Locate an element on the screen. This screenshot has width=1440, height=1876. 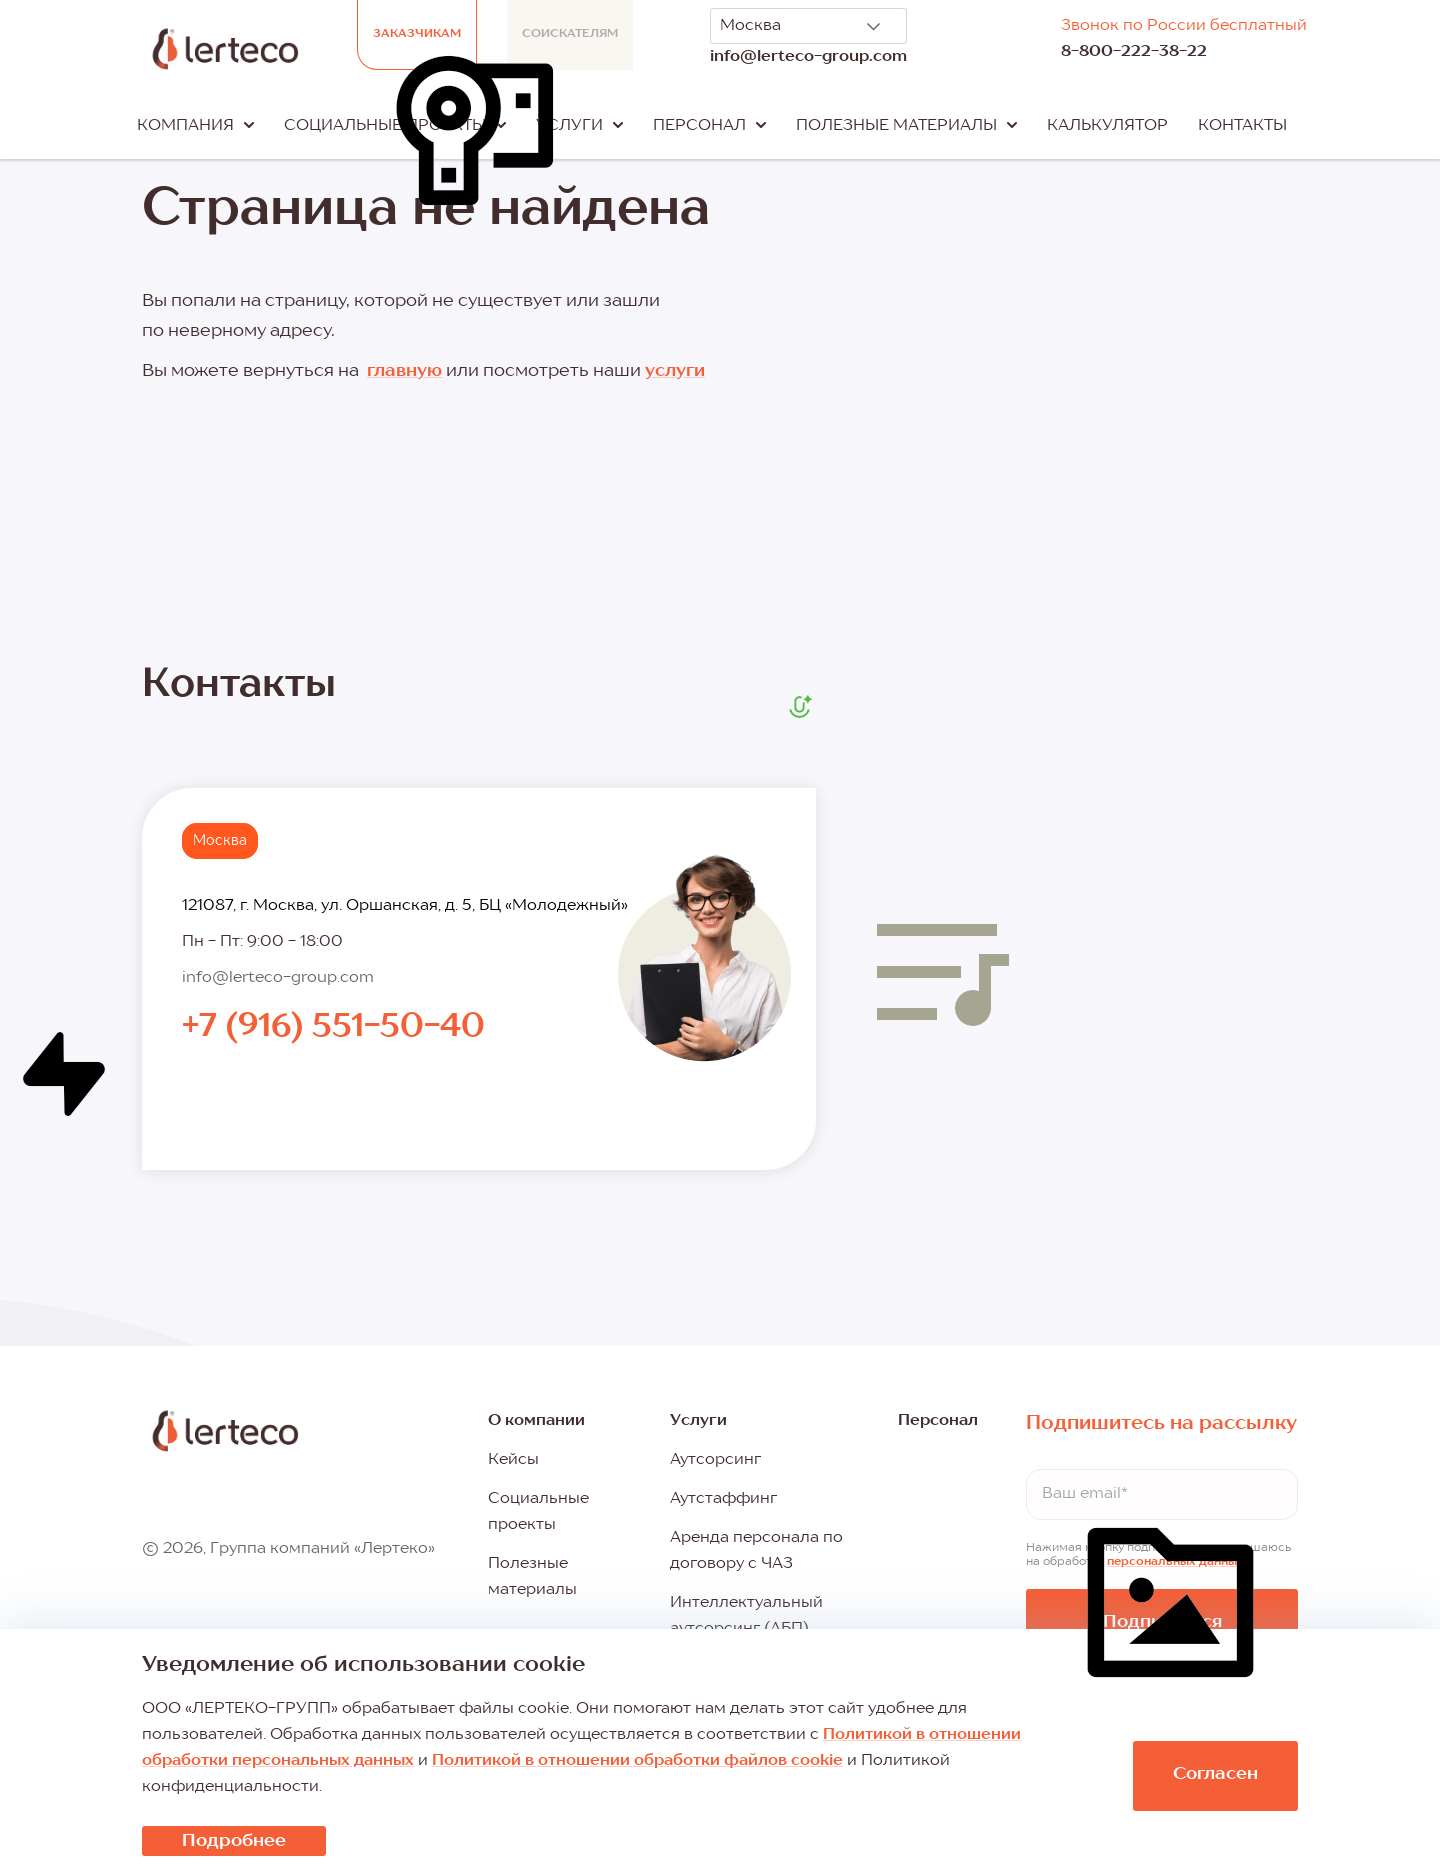
activate AI-powered voice input is located at coordinates (799, 707).